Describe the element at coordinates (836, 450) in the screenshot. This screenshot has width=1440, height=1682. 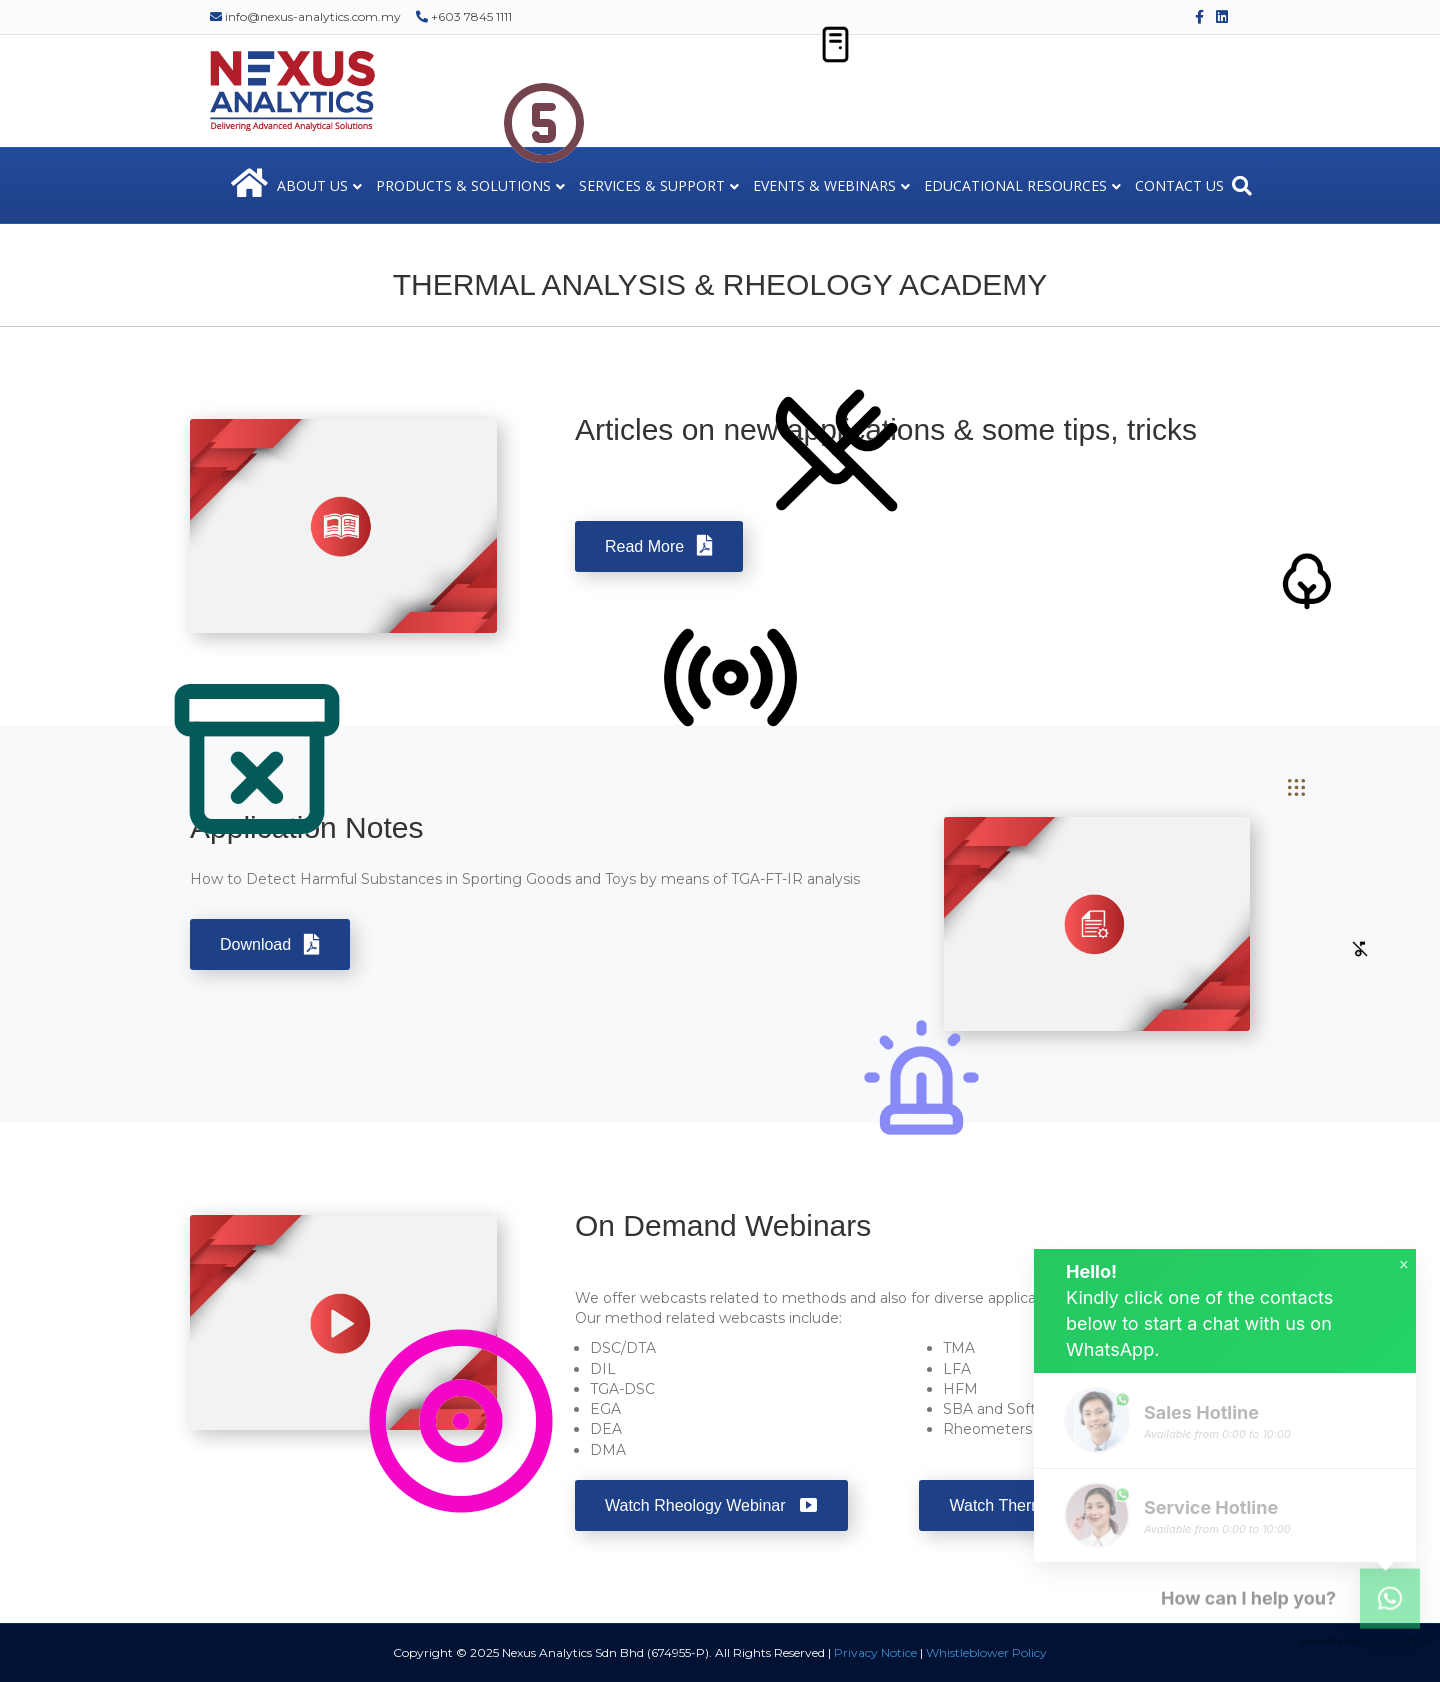
I see `restaurant or dining location` at that location.